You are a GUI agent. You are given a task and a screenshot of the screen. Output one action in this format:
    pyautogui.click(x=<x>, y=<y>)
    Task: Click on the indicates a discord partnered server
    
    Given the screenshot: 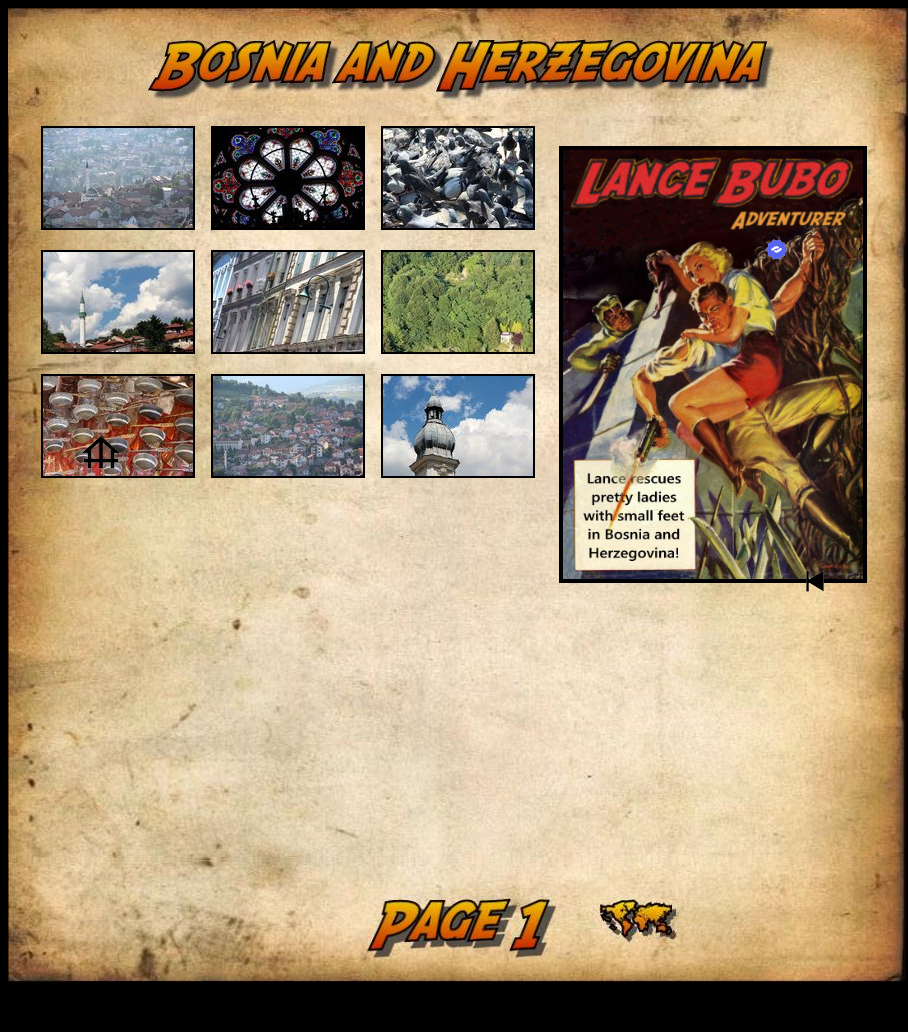 What is the action you would take?
    pyautogui.click(x=776, y=249)
    